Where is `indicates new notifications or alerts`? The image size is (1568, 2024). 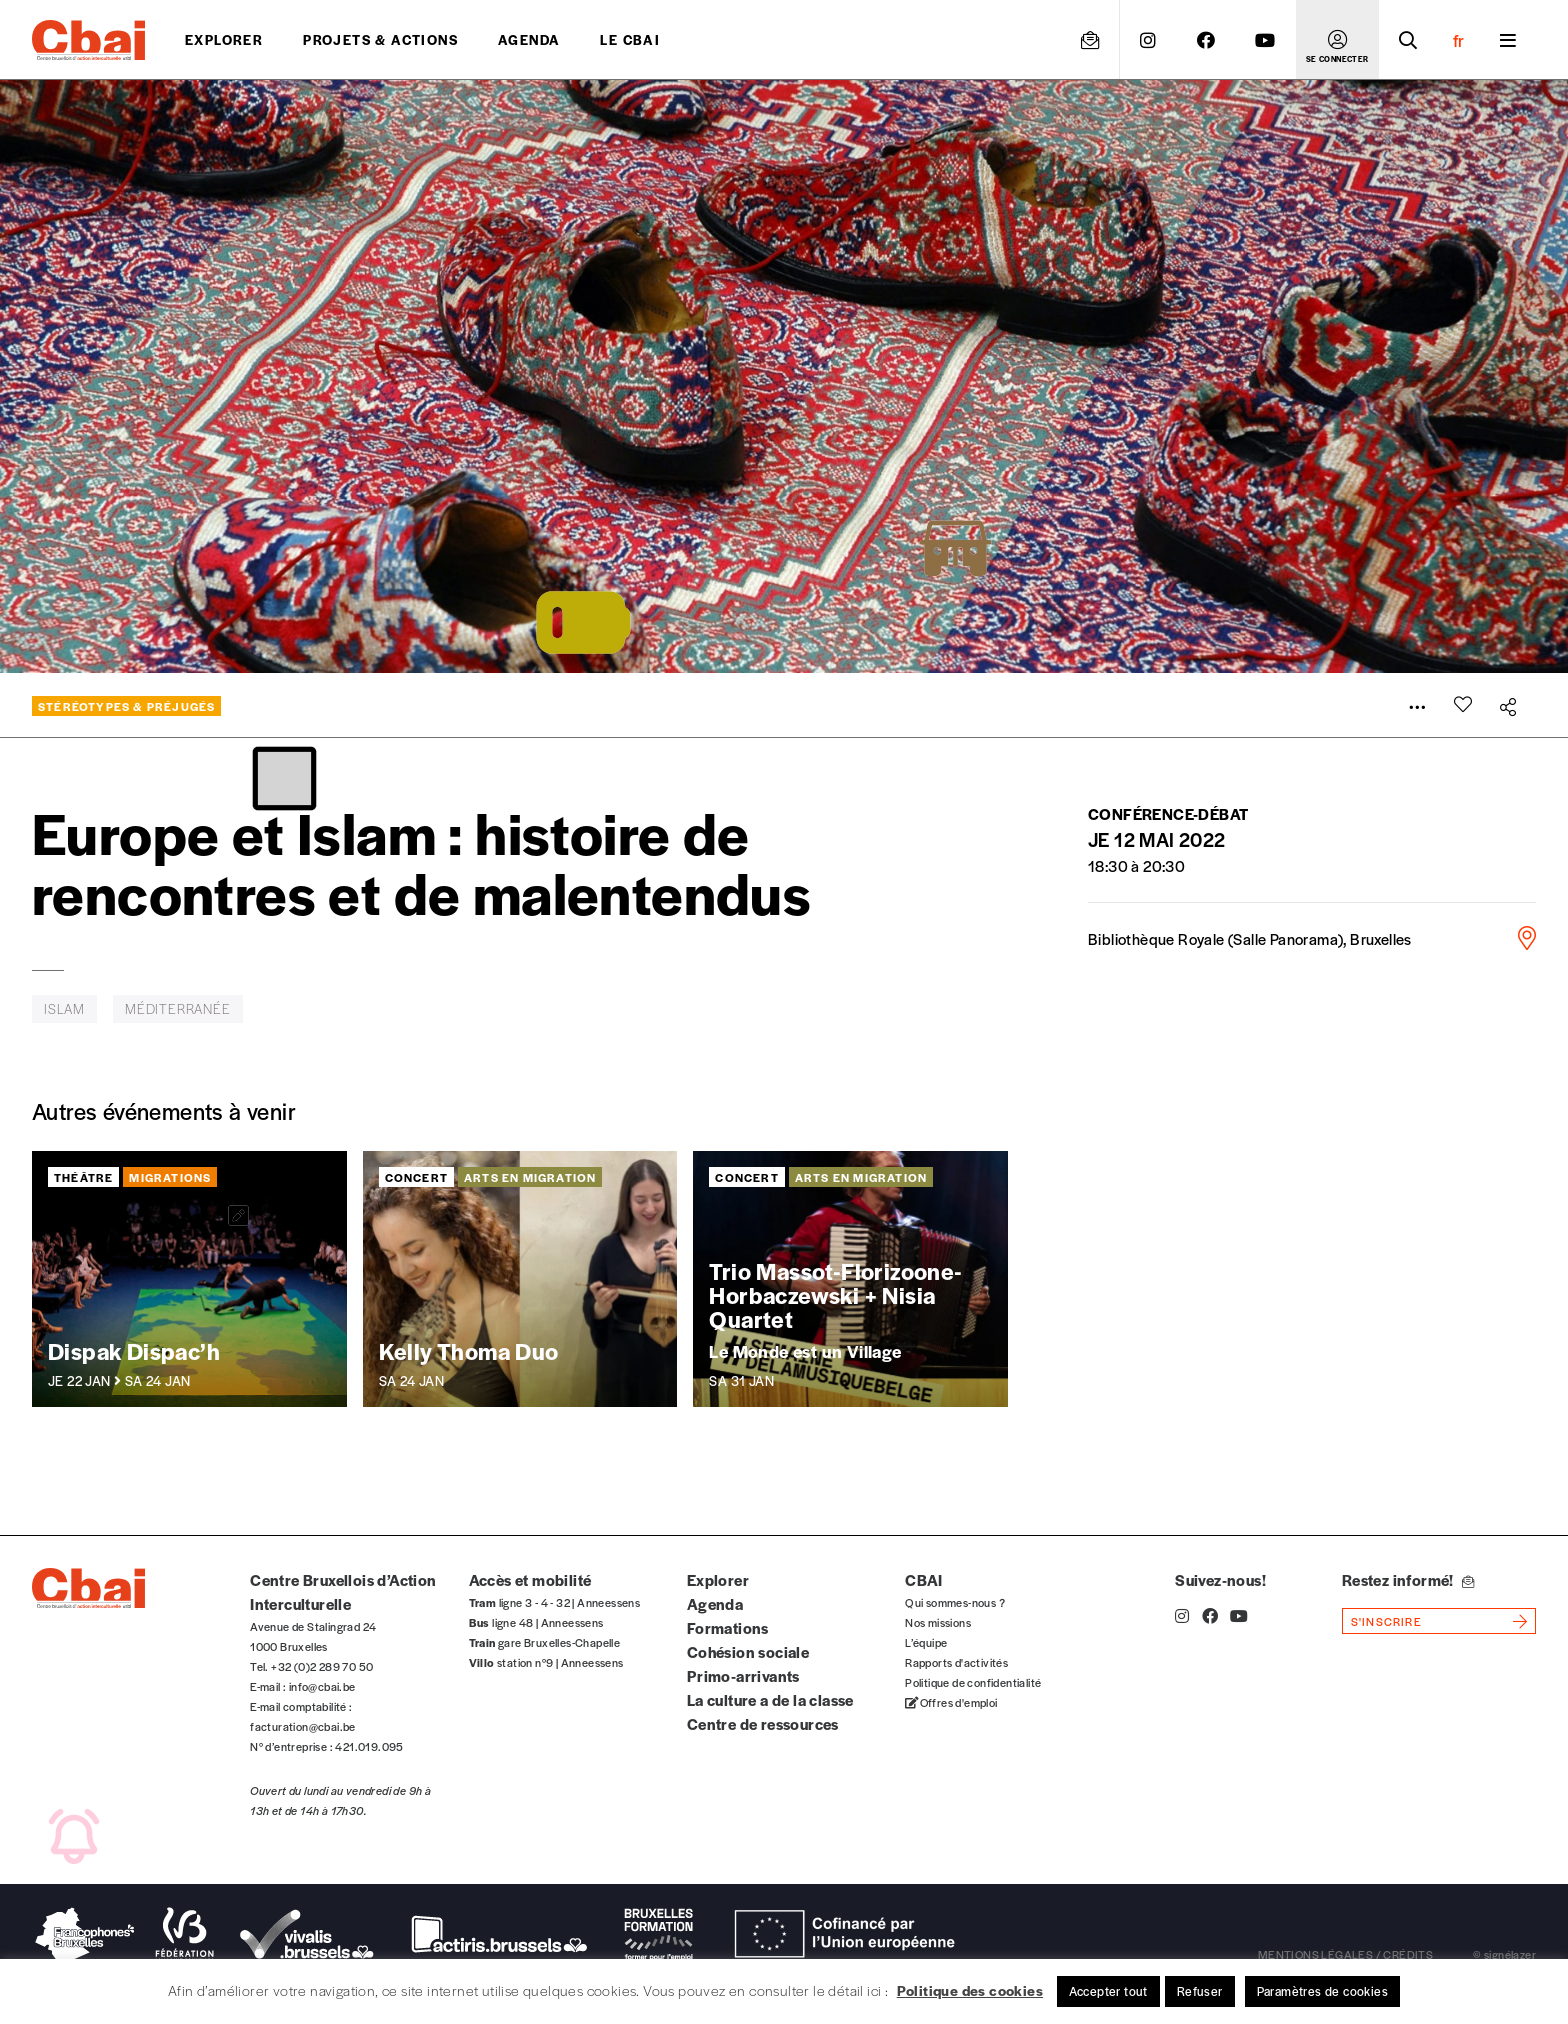
indicates new notifications or alerts is located at coordinates (74, 1837).